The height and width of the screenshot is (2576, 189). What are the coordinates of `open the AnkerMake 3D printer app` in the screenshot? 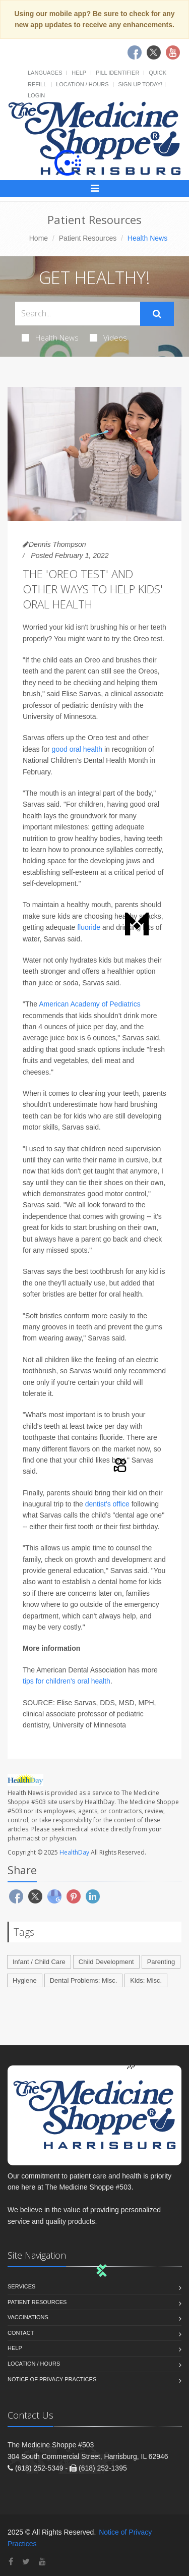 It's located at (137, 924).